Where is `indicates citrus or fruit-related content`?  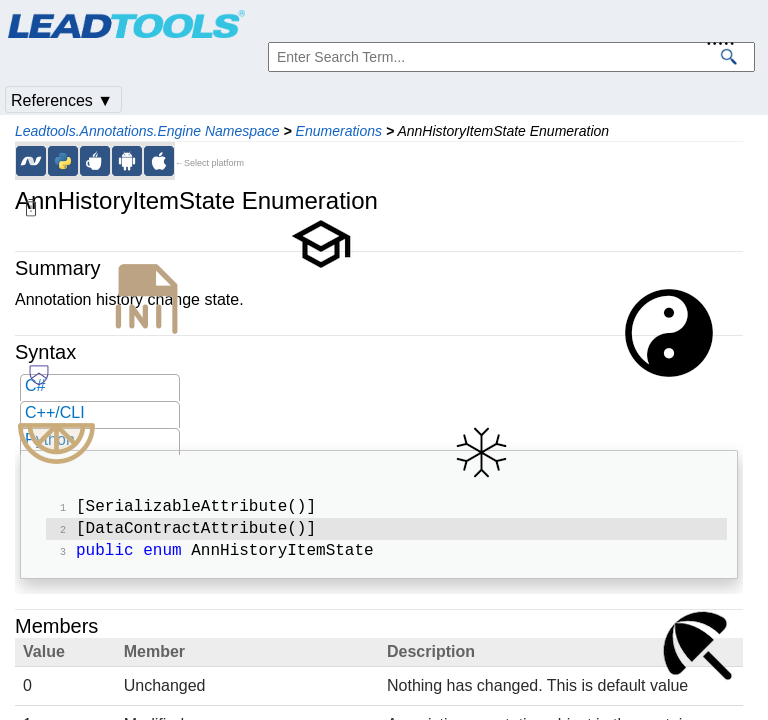 indicates citrus or fruit-related content is located at coordinates (56, 437).